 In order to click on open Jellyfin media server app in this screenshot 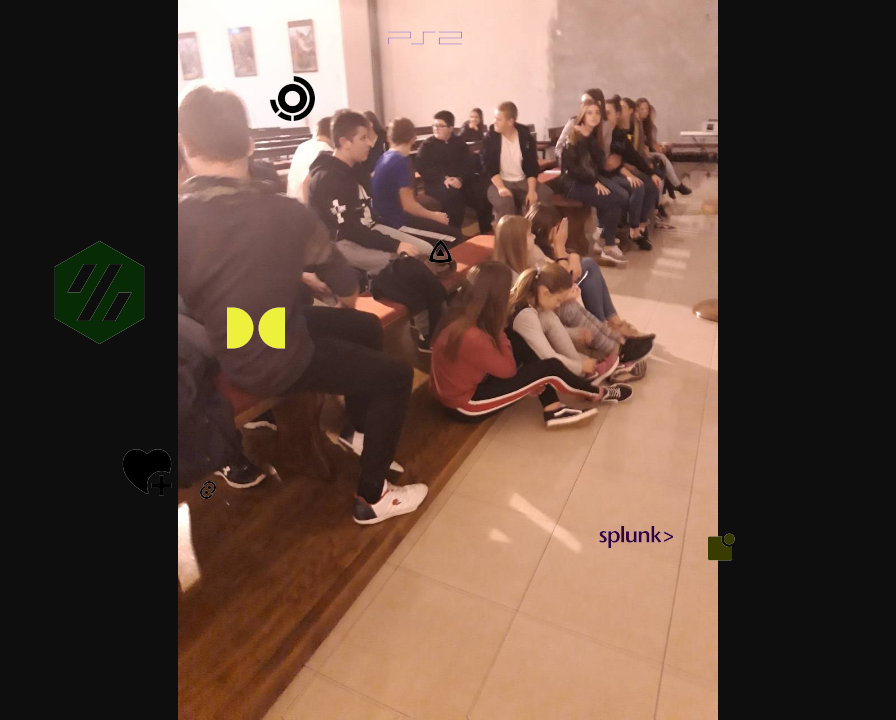, I will do `click(440, 251)`.